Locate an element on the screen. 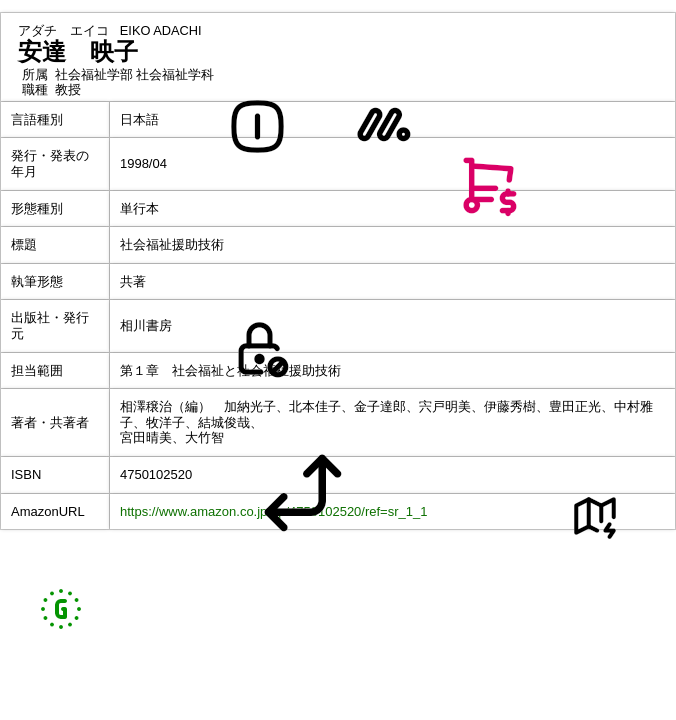 This screenshot has height=720, width=676. open monday.com workspace is located at coordinates (382, 124).